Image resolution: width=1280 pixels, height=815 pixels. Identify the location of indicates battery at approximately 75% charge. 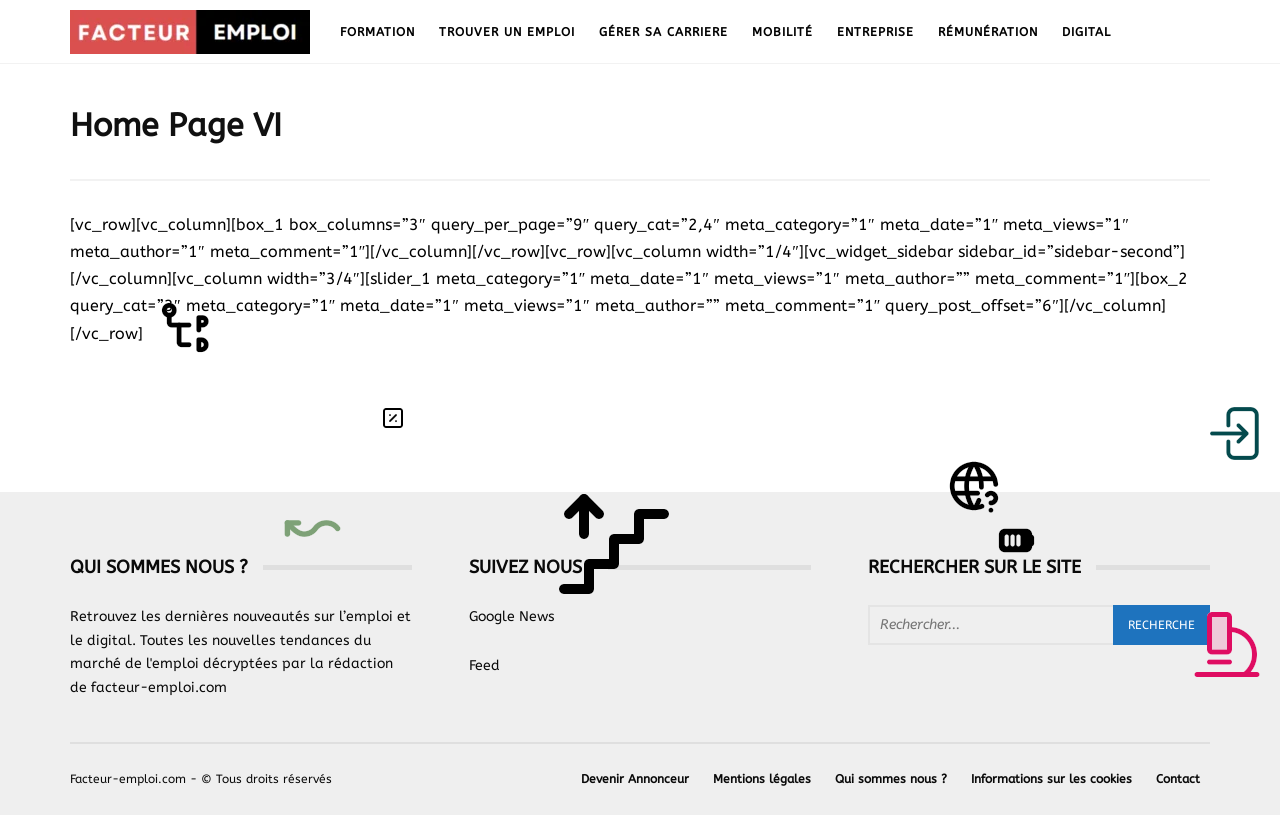
(1016, 540).